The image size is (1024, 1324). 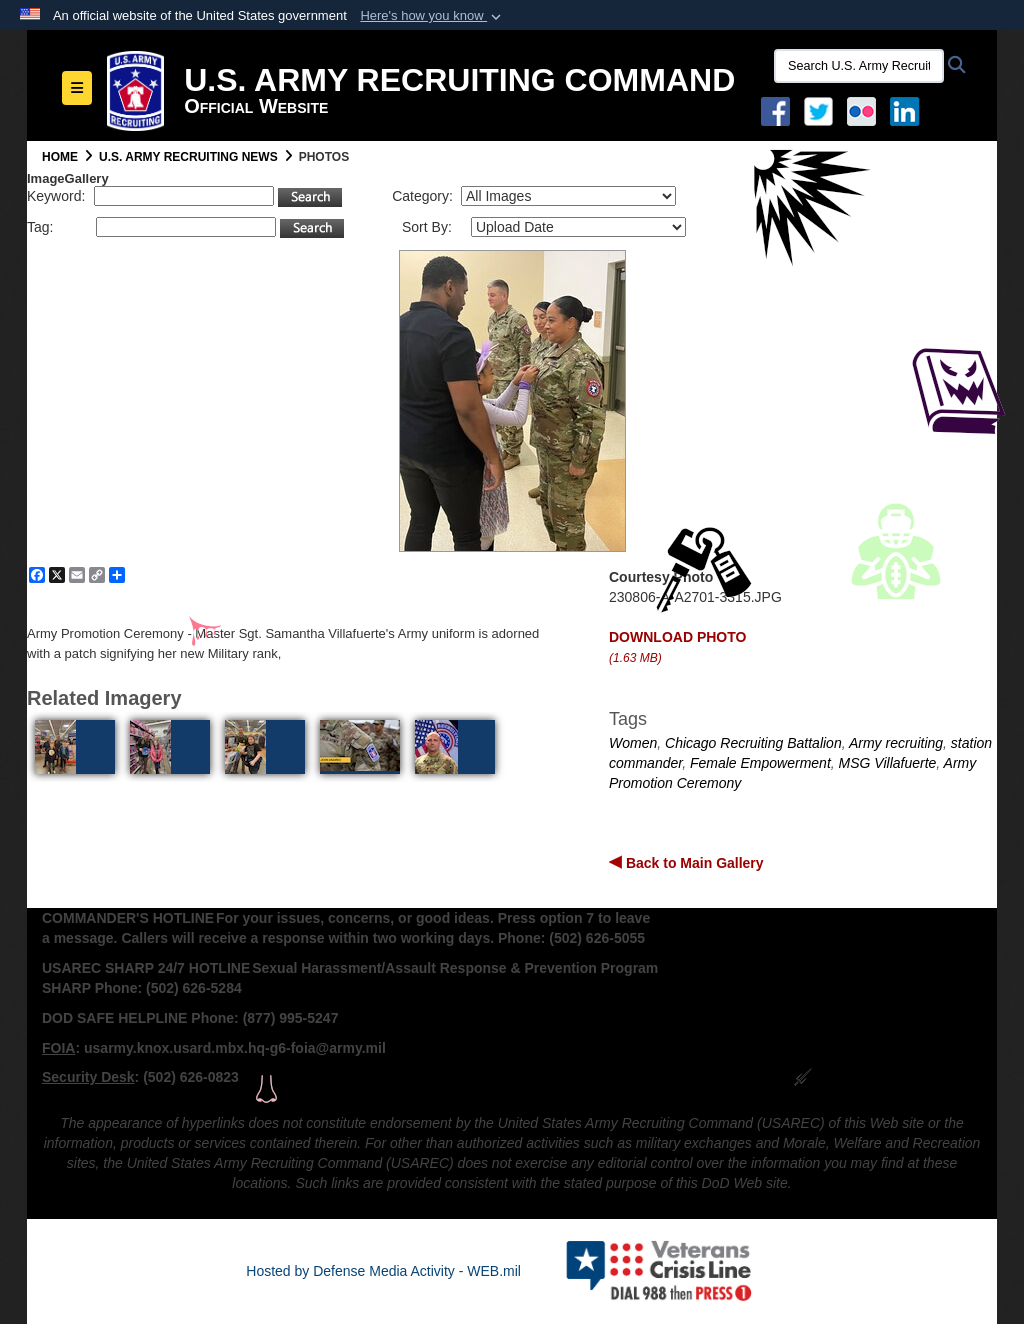 What do you see at coordinates (803, 1077) in the screenshot?
I see `select sai weapon in game inventory` at bounding box center [803, 1077].